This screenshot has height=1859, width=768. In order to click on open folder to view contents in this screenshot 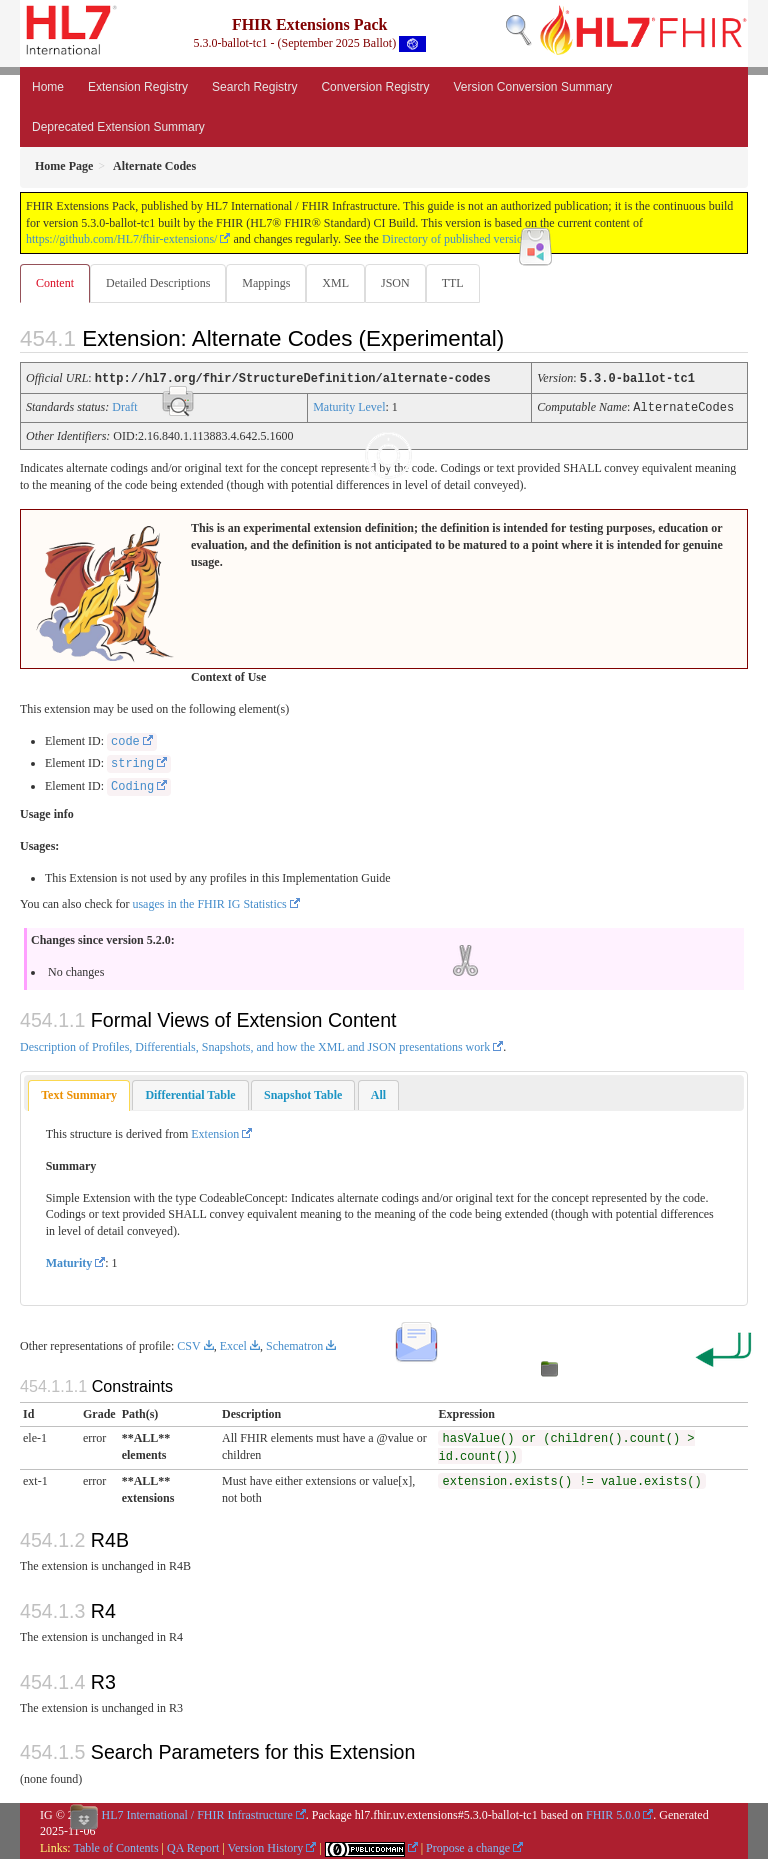, I will do `click(549, 1368)`.